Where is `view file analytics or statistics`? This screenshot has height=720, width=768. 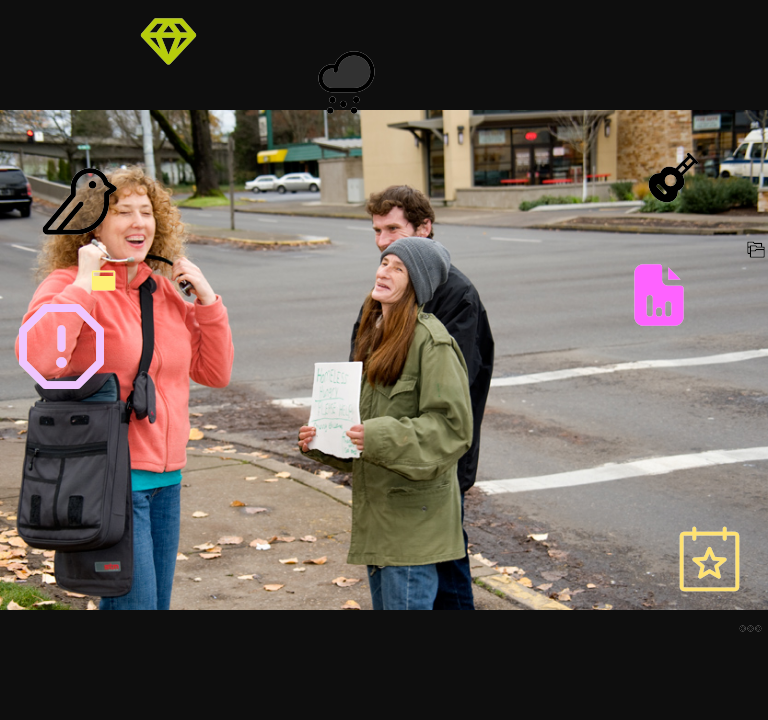
view file analytics or statistics is located at coordinates (659, 295).